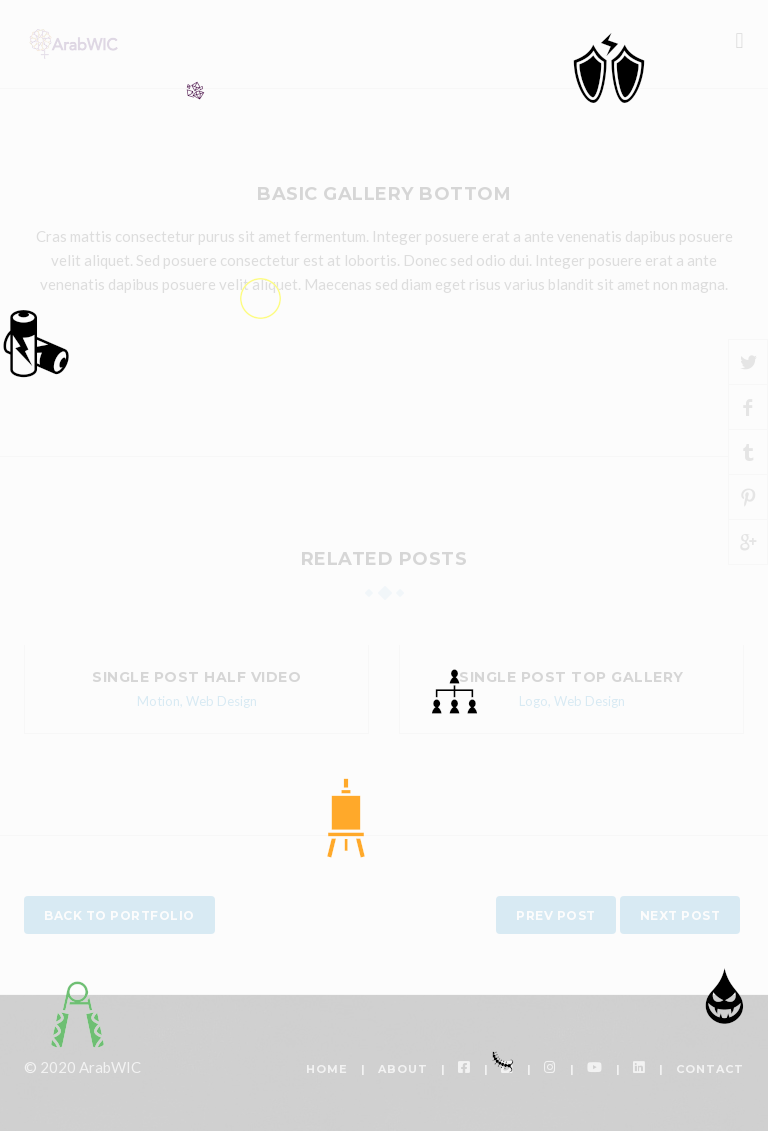 The width and height of the screenshot is (768, 1131). What do you see at coordinates (36, 343) in the screenshot?
I see `view battery status or power levels` at bounding box center [36, 343].